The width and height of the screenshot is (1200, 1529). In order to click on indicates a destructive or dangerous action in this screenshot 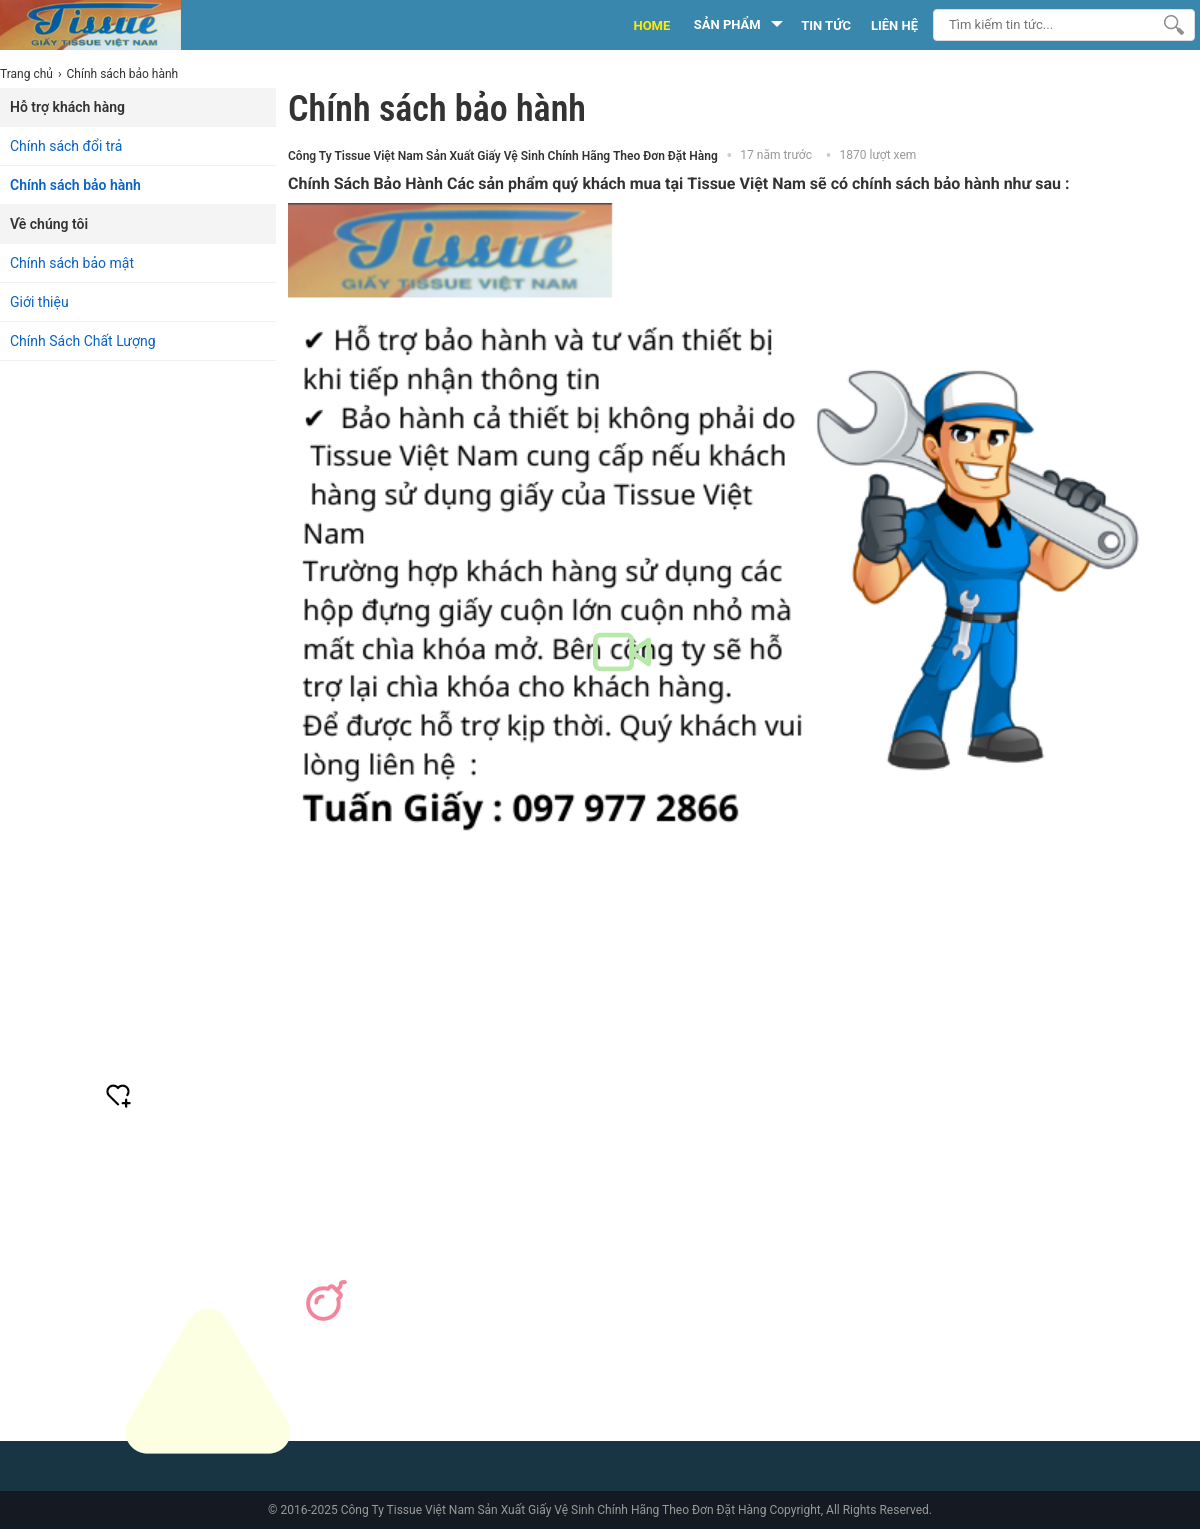, I will do `click(326, 1300)`.